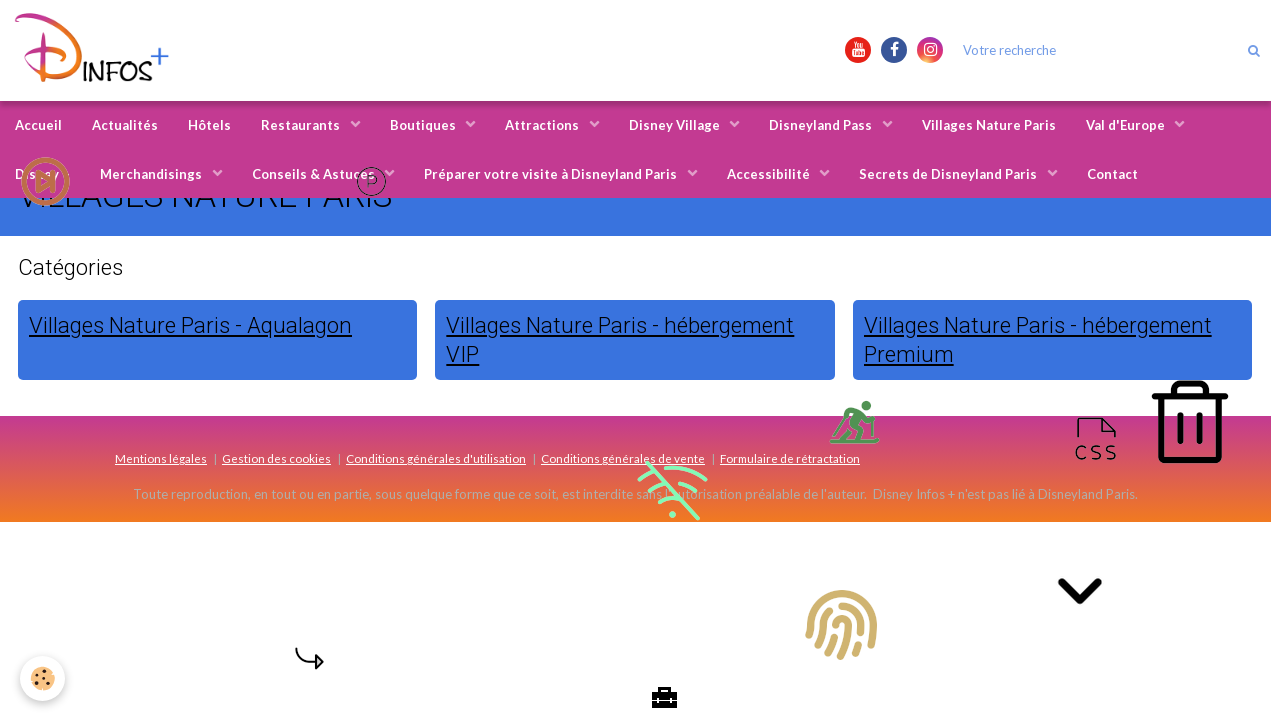  What do you see at coordinates (672, 490) in the screenshot?
I see `indicates no wifi connection` at bounding box center [672, 490].